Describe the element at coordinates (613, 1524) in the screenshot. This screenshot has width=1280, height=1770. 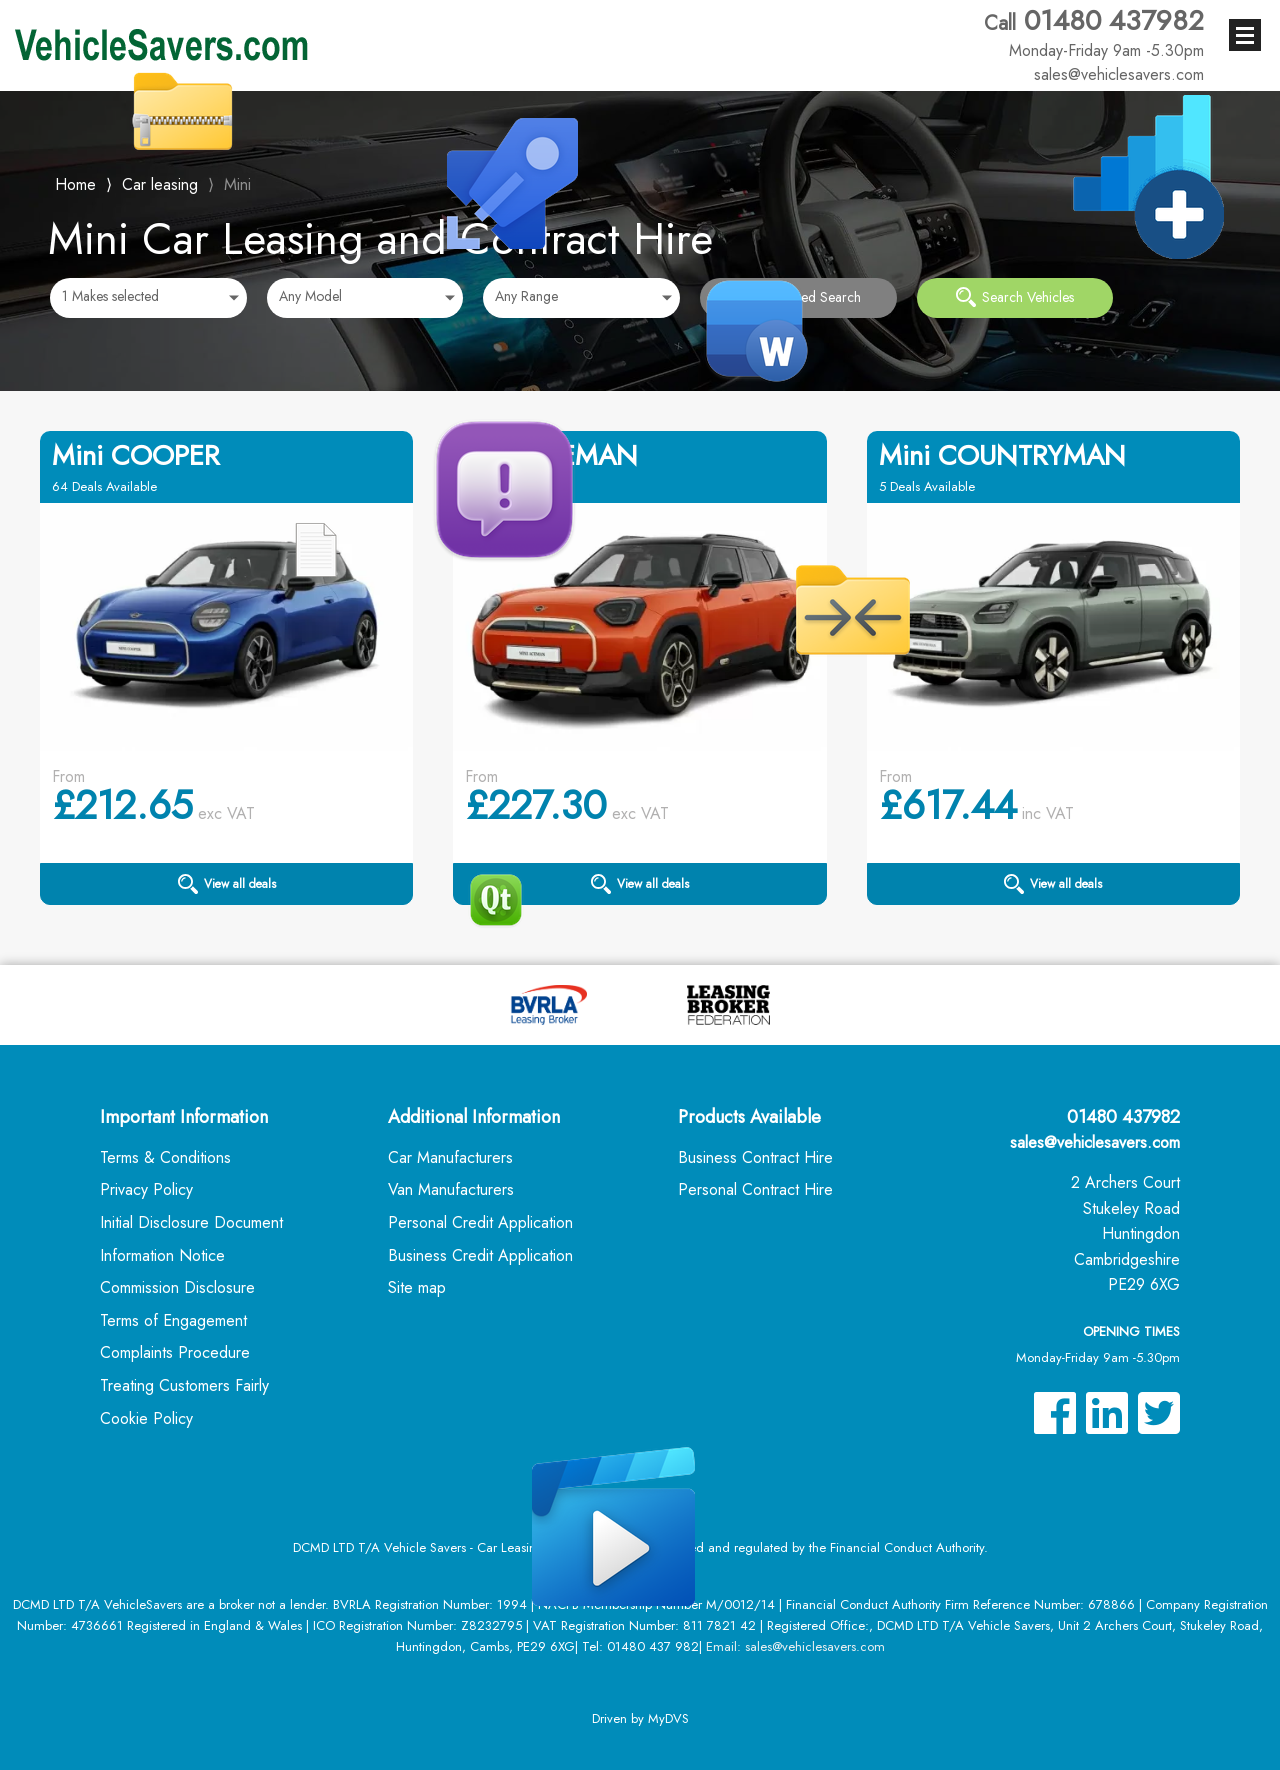
I see `open the movies app` at that location.